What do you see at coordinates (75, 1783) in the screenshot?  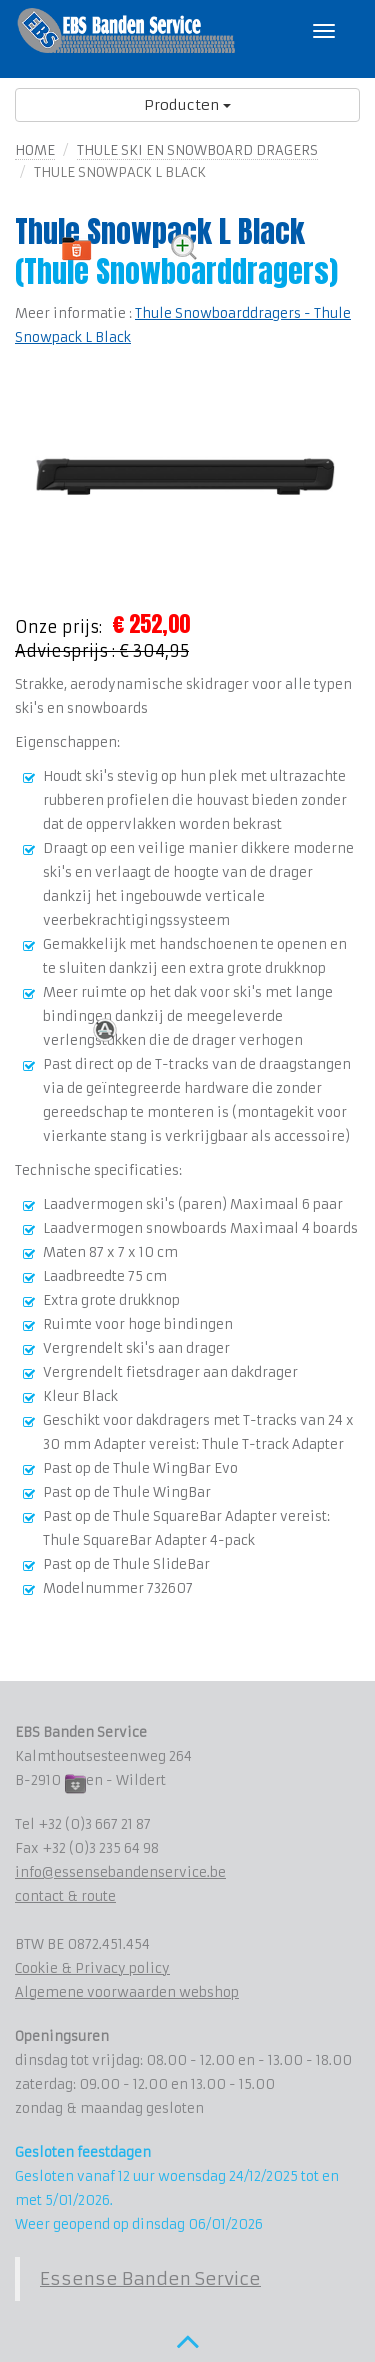 I see `open your Dropbox folder` at bounding box center [75, 1783].